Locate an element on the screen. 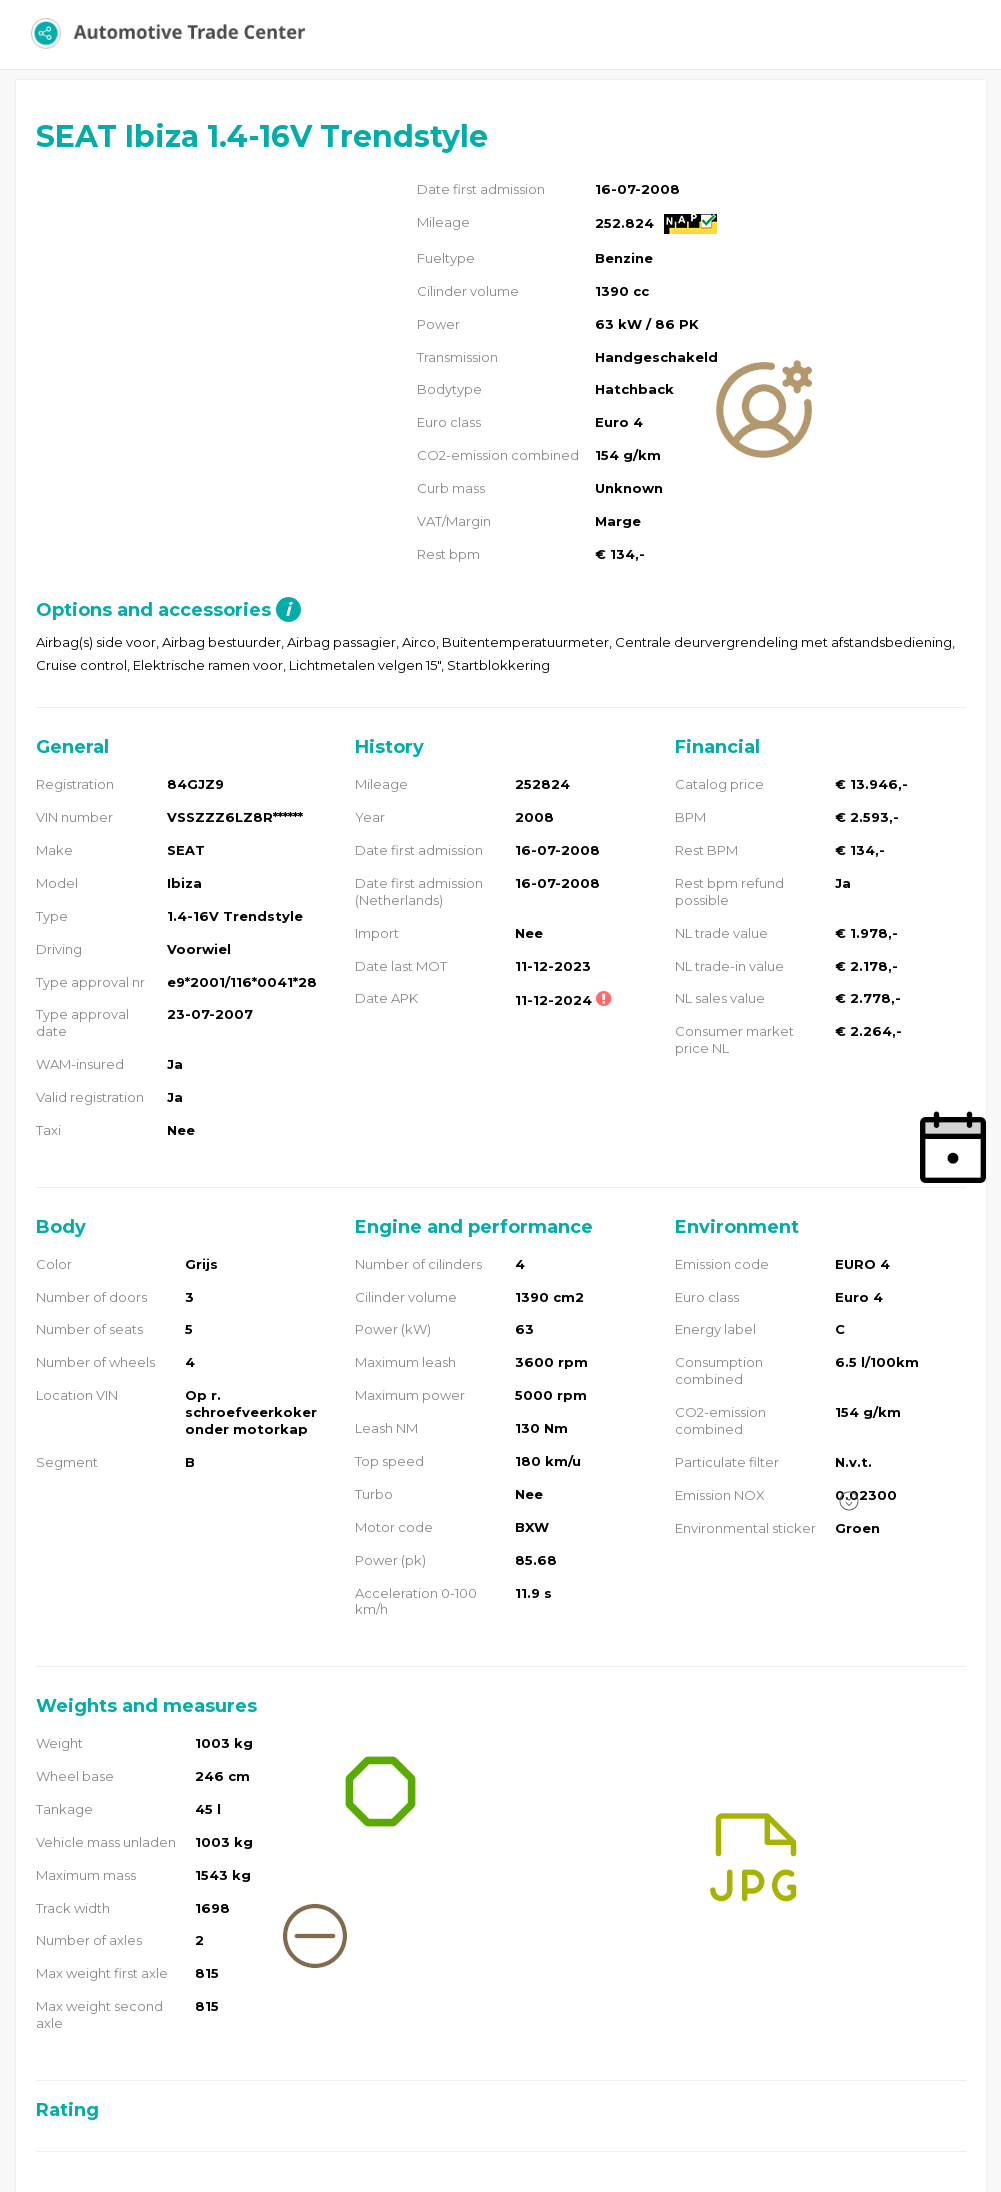 The height and width of the screenshot is (2192, 1001). indicates access is restricted or blocked is located at coordinates (315, 1936).